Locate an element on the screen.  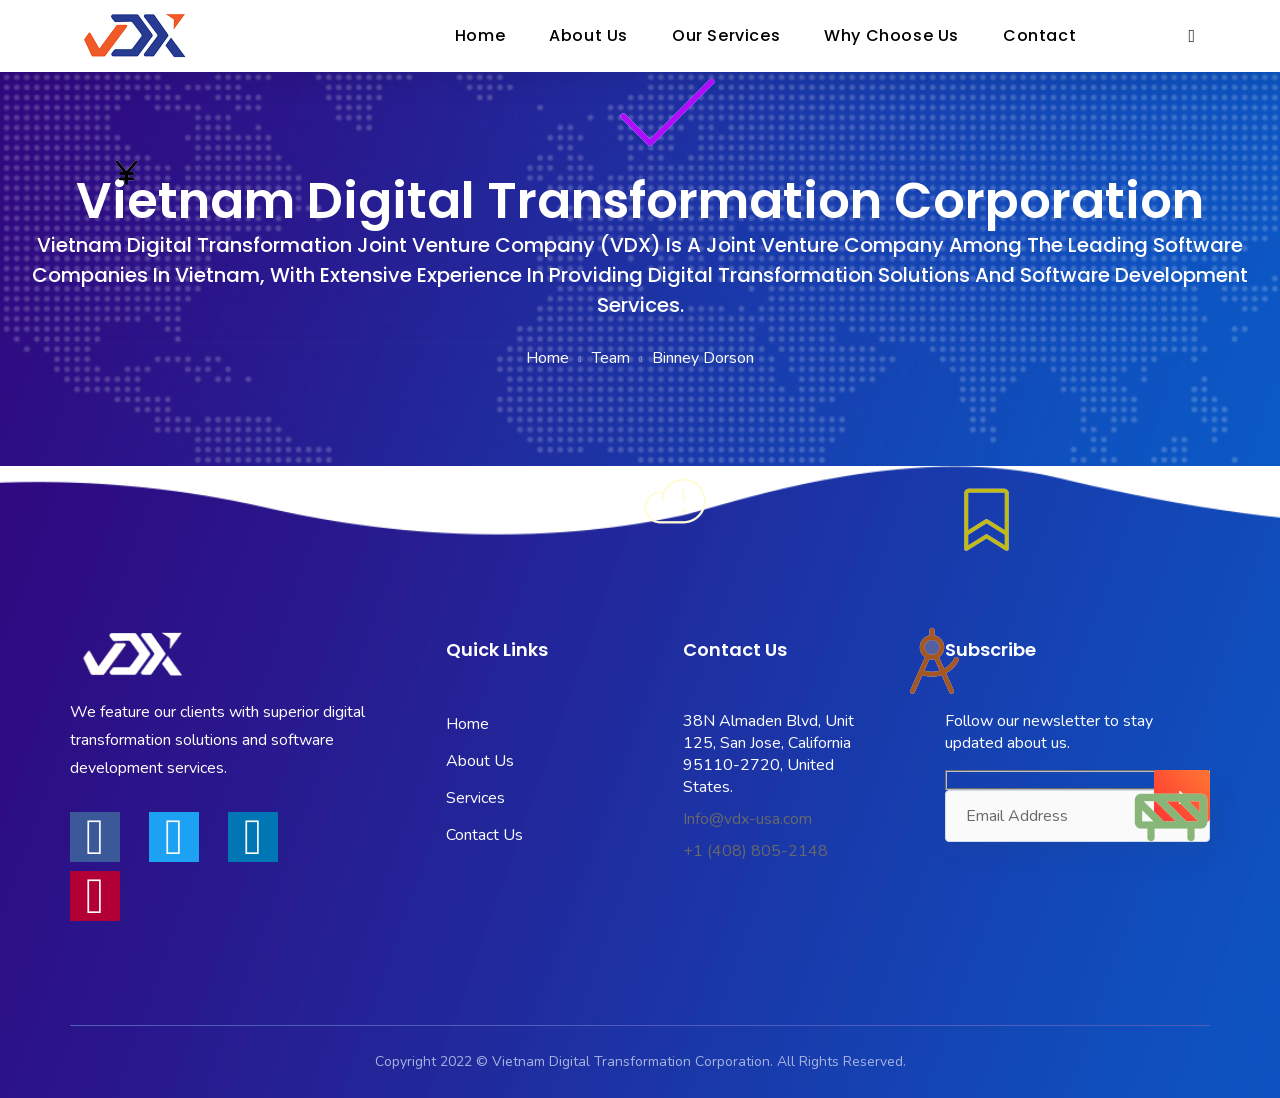
access drawing or measurement tools is located at coordinates (932, 662).